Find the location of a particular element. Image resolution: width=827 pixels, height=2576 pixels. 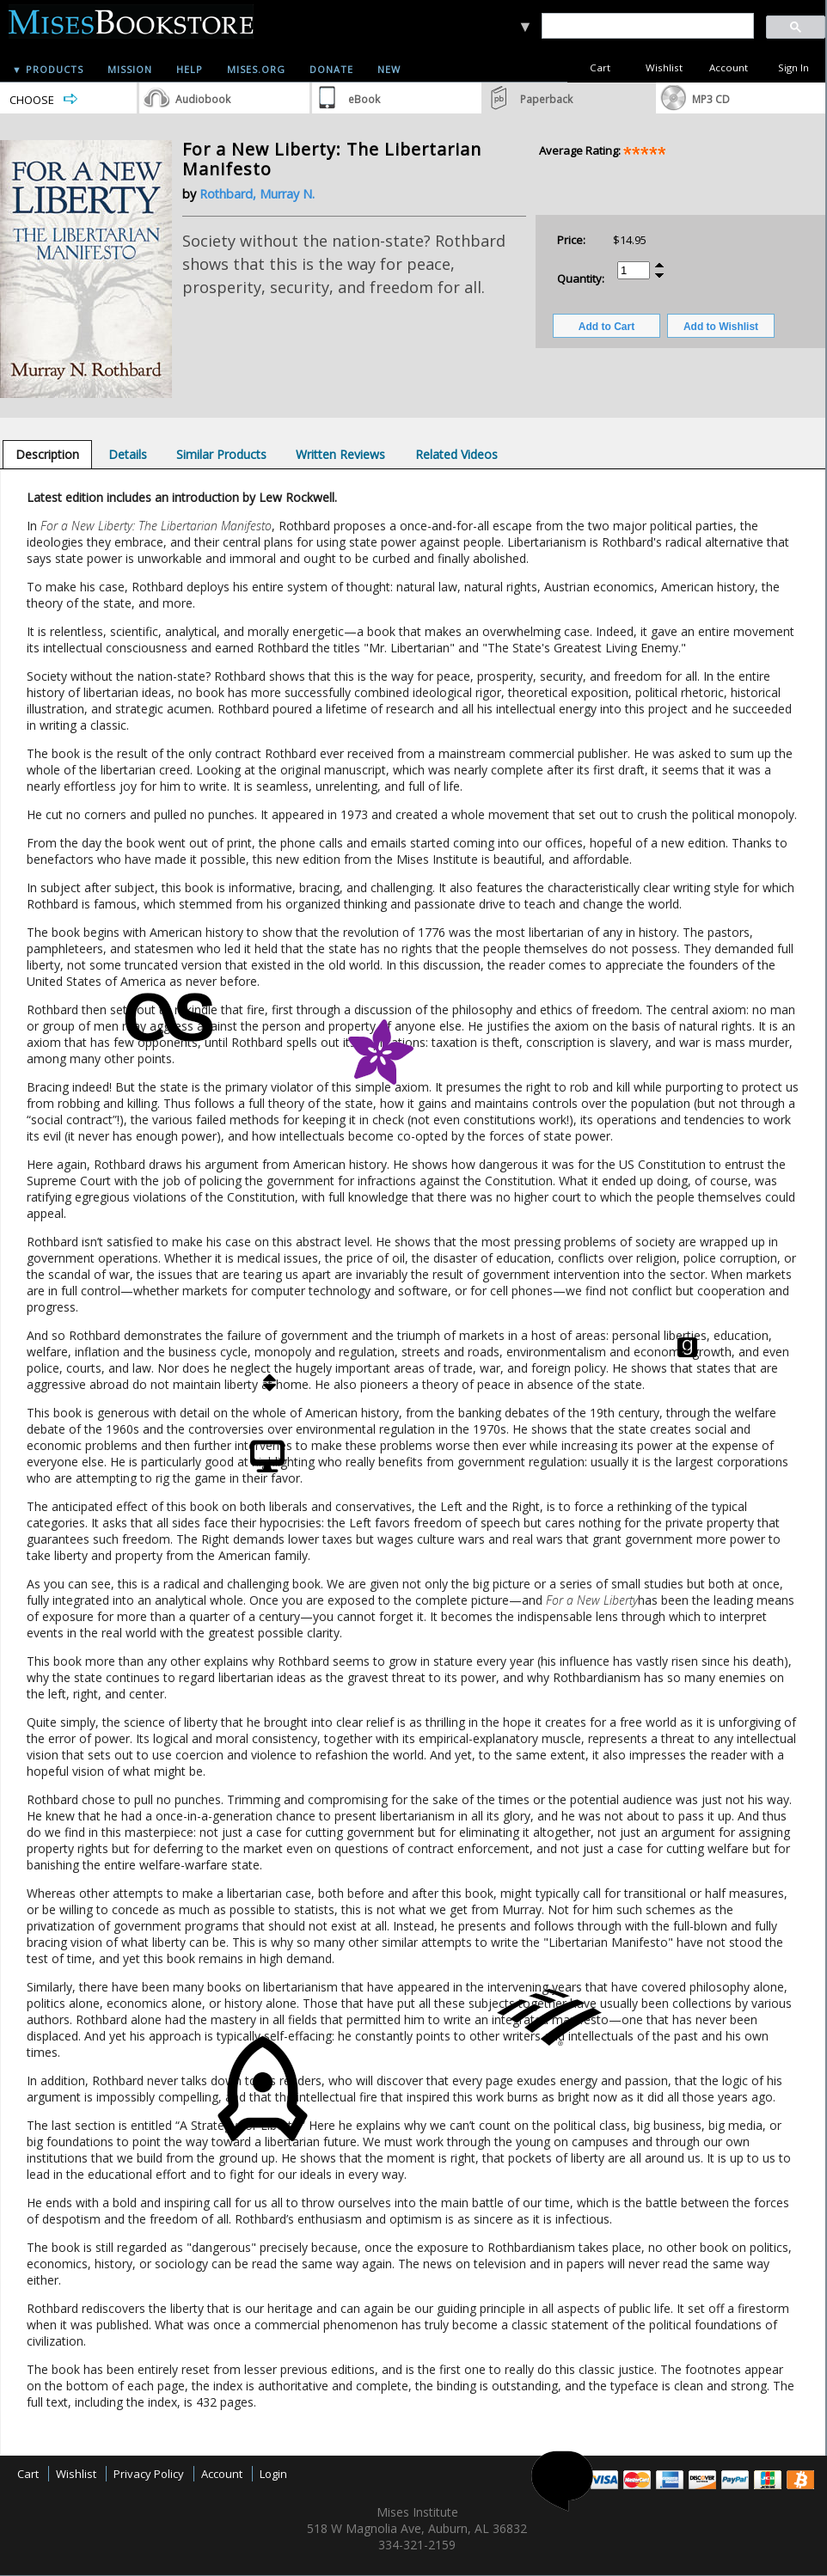

open chat or messaging is located at coordinates (562, 2479).